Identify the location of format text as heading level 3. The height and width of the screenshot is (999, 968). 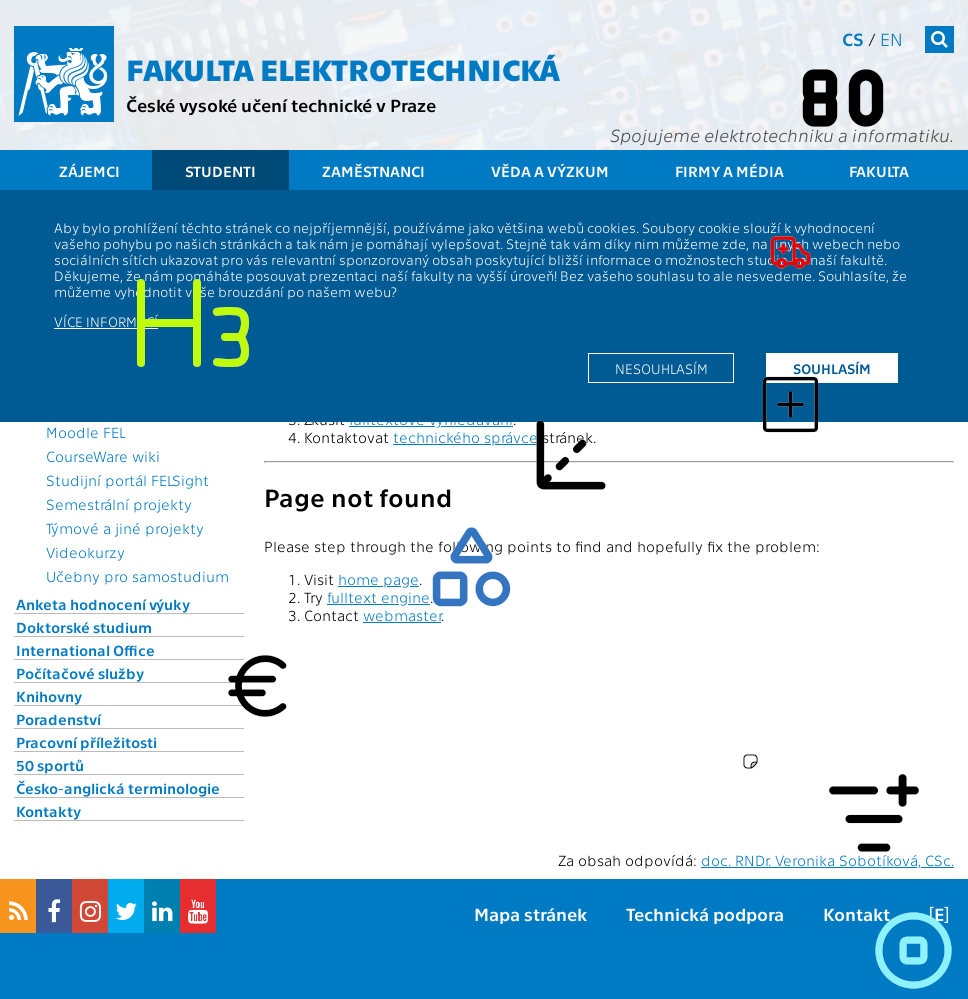
(193, 323).